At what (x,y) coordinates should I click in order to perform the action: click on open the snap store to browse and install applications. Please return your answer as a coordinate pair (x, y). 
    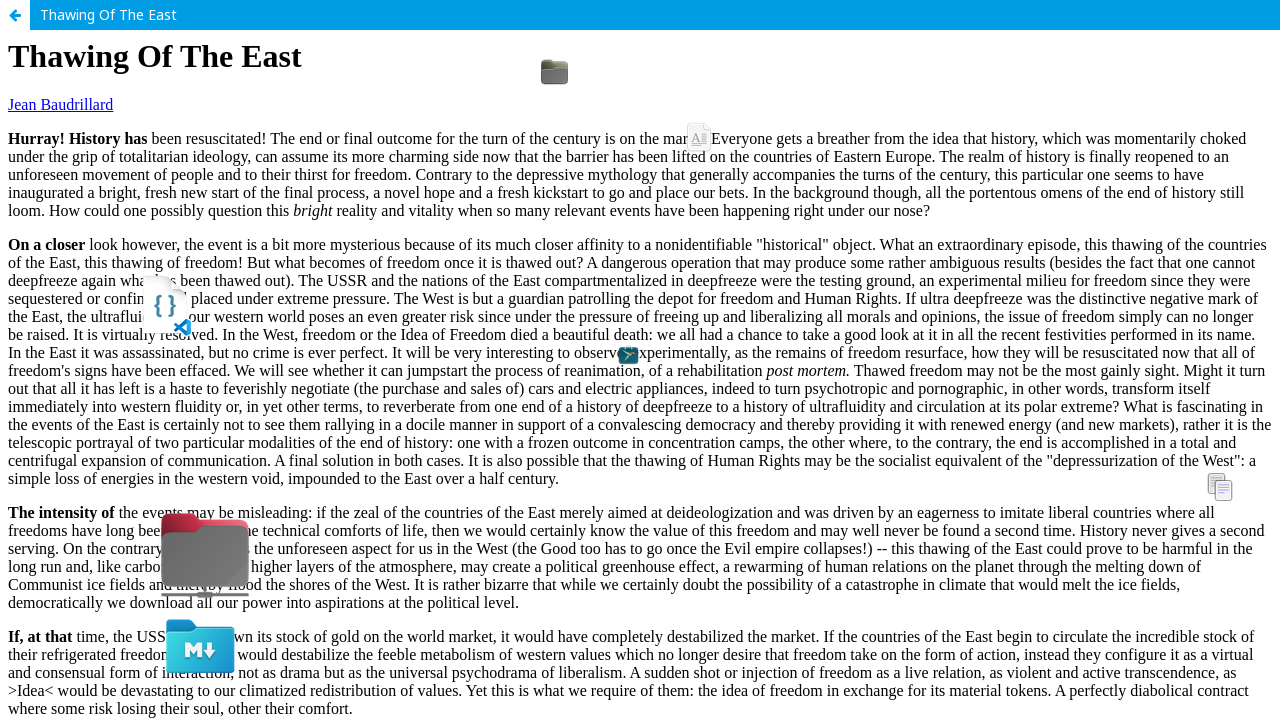
    Looking at the image, I should click on (628, 355).